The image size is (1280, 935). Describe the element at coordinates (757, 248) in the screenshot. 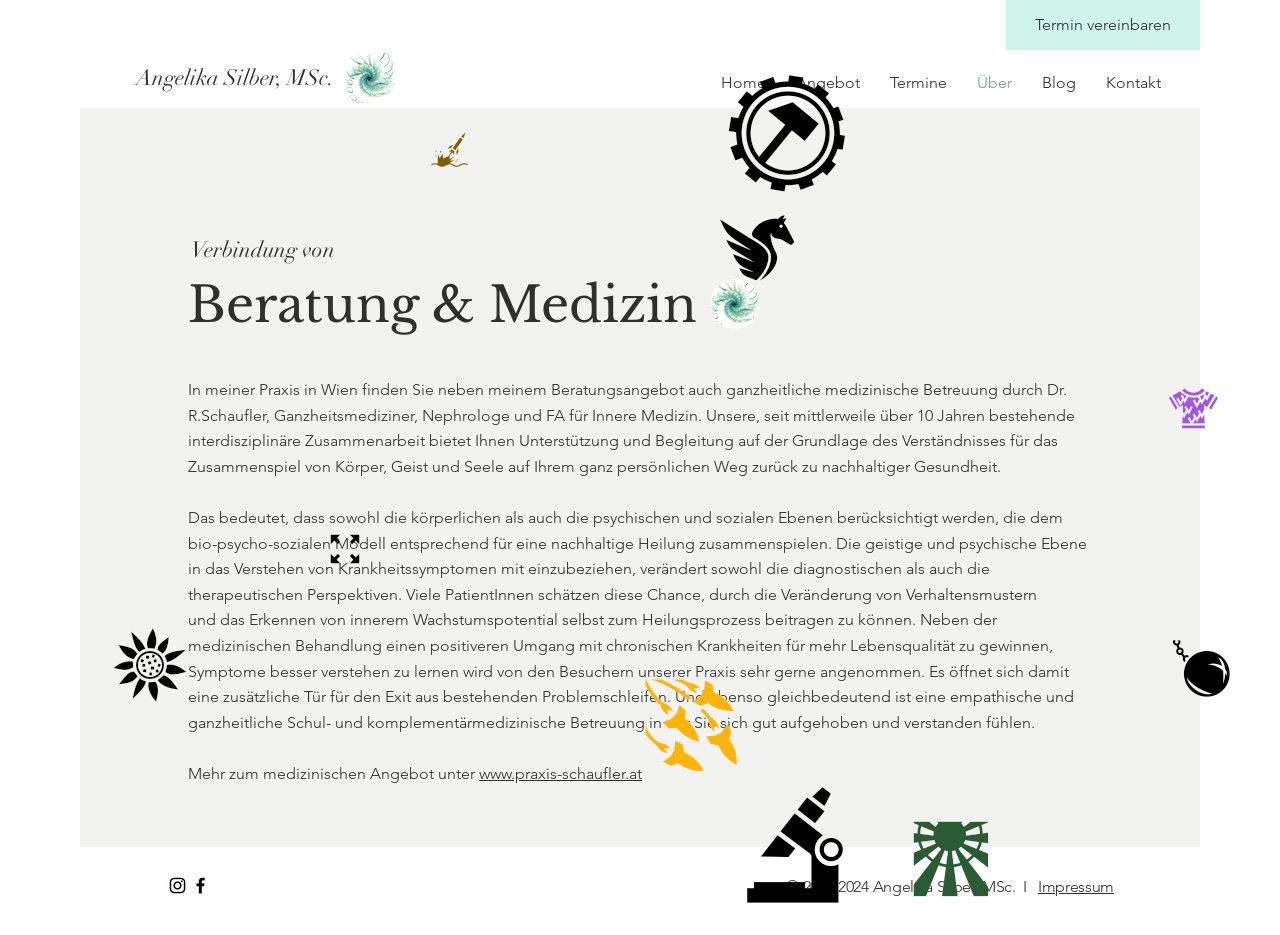

I see `mythical creature or fantasy game element` at that location.